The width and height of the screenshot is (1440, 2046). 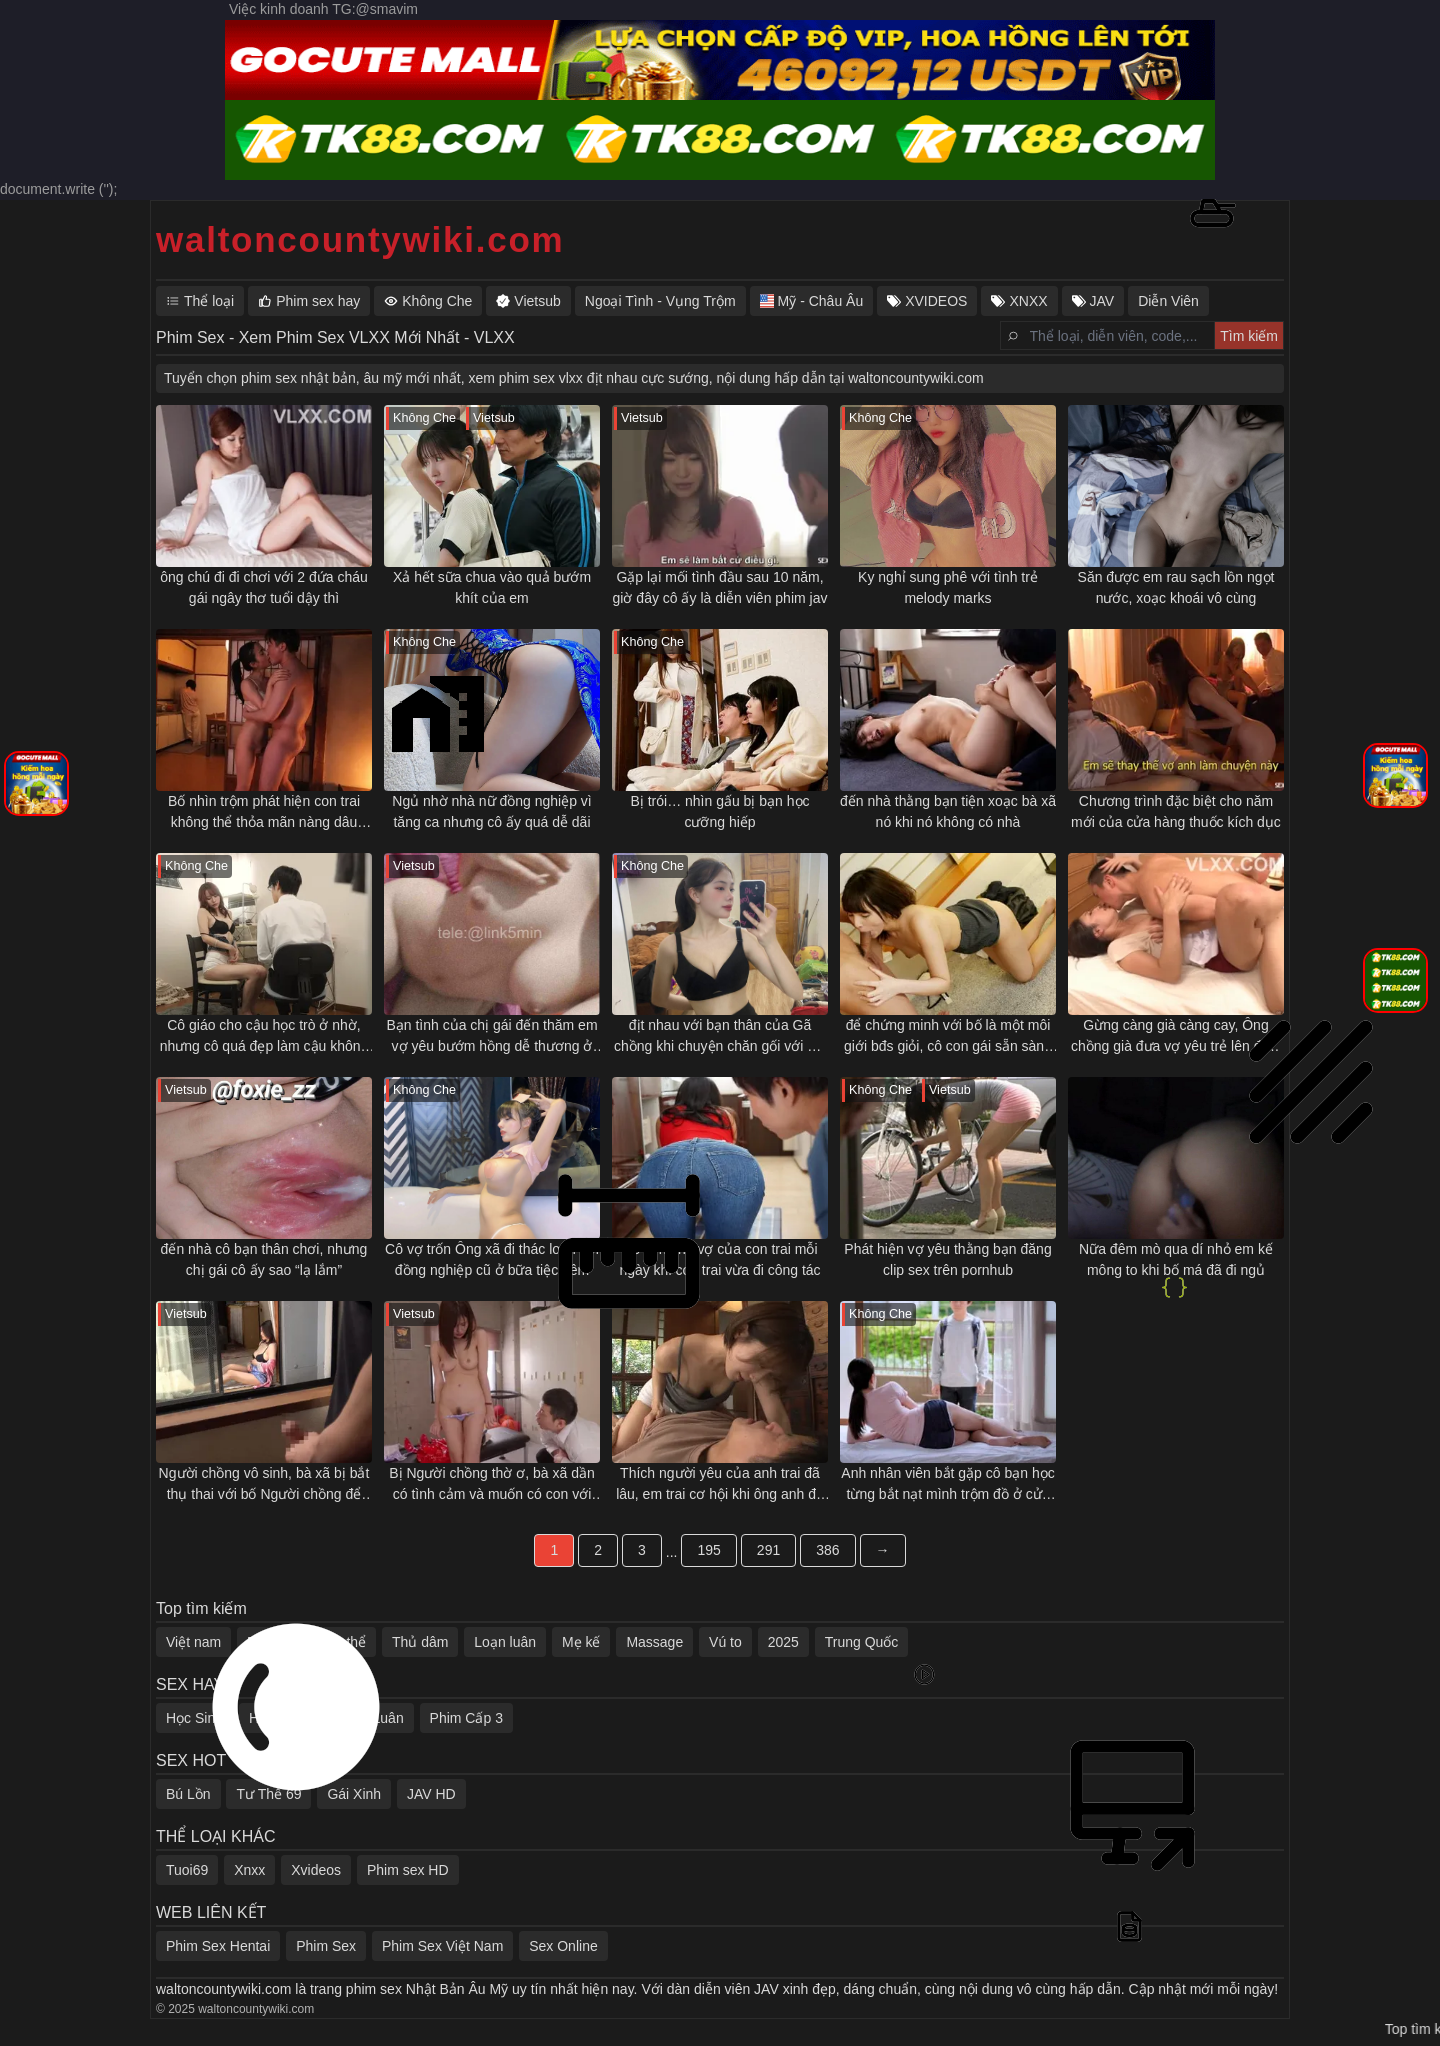 What do you see at coordinates (1311, 1082) in the screenshot?
I see `change background style or pattern` at bounding box center [1311, 1082].